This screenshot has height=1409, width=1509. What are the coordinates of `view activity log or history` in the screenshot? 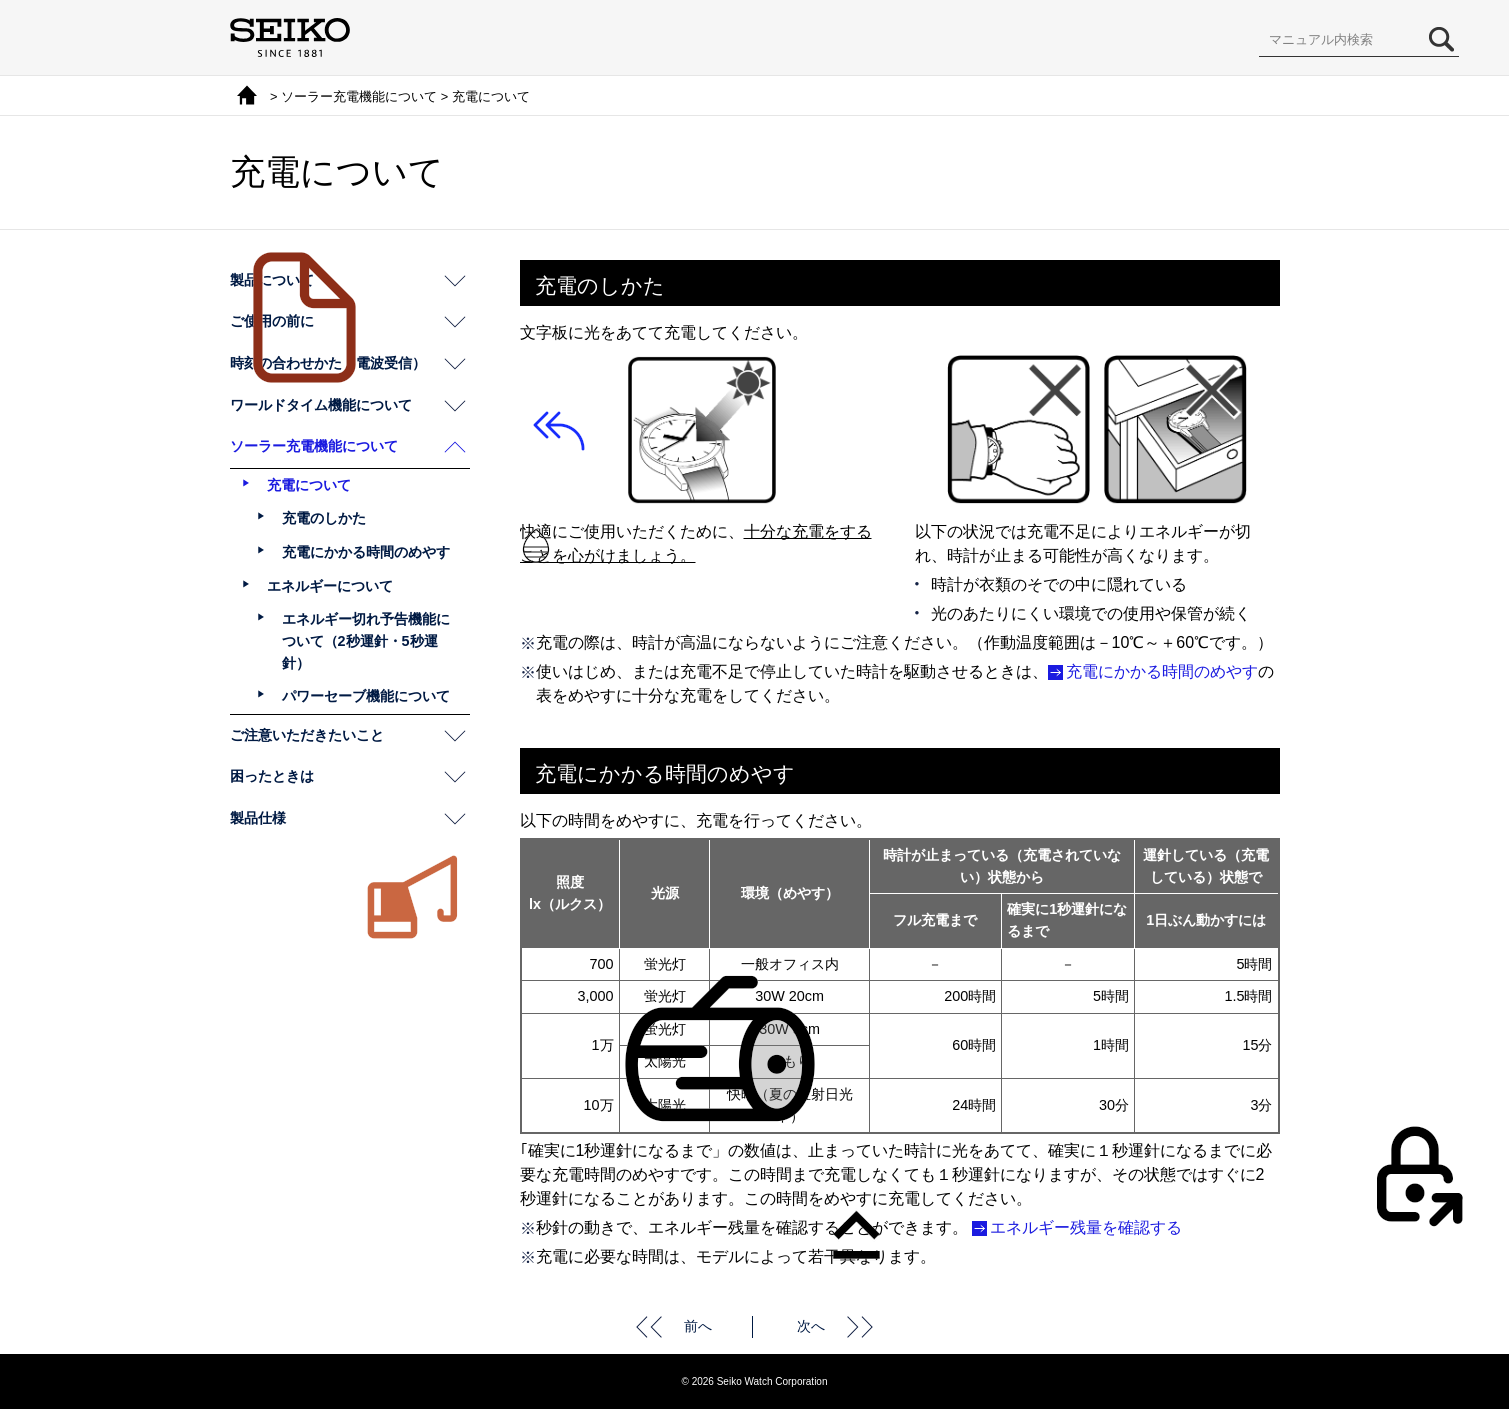 It's located at (720, 1058).